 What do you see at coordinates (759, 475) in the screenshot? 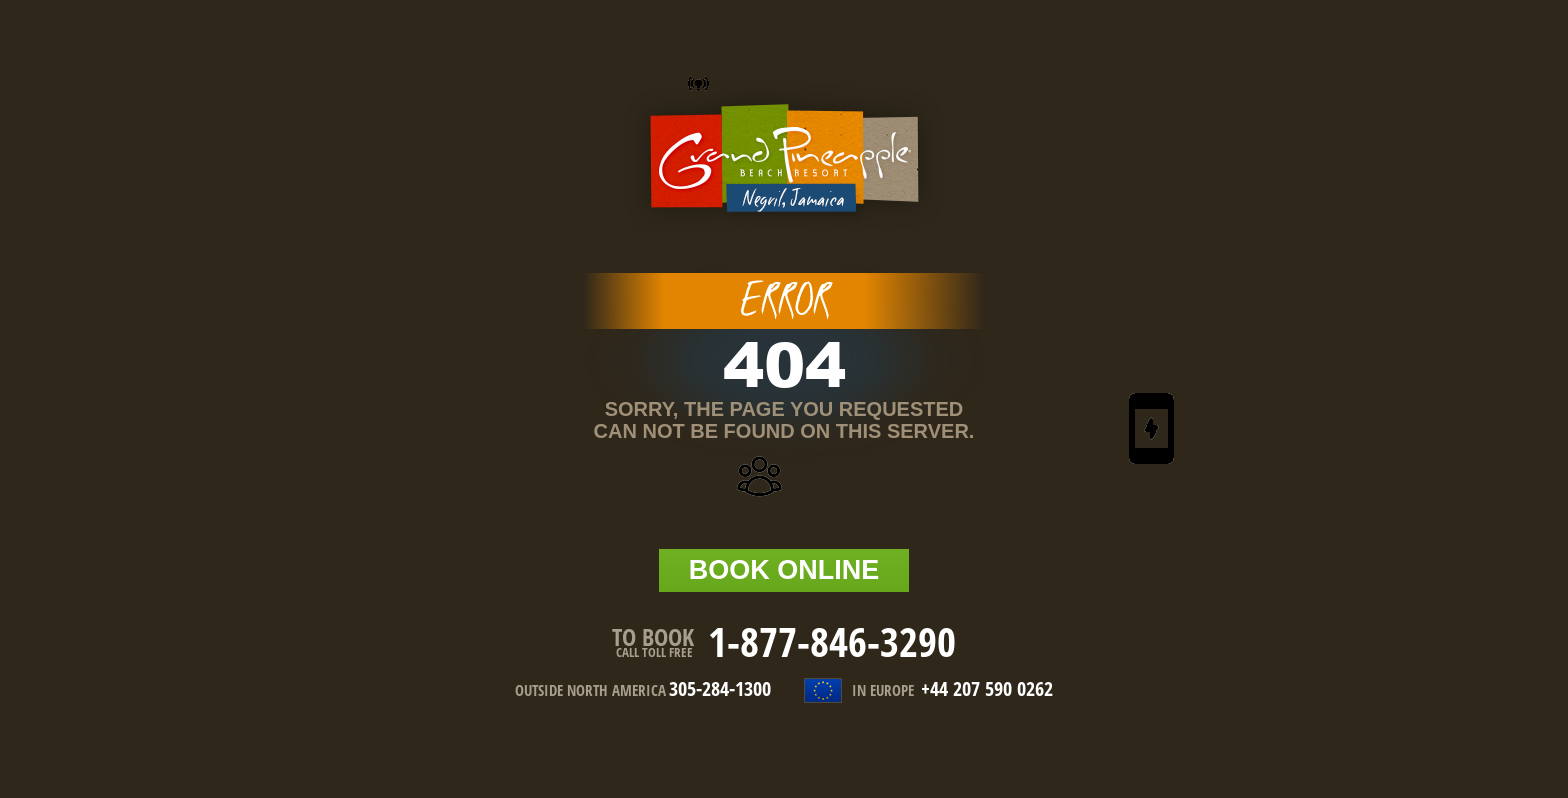
I see `view all team members` at bounding box center [759, 475].